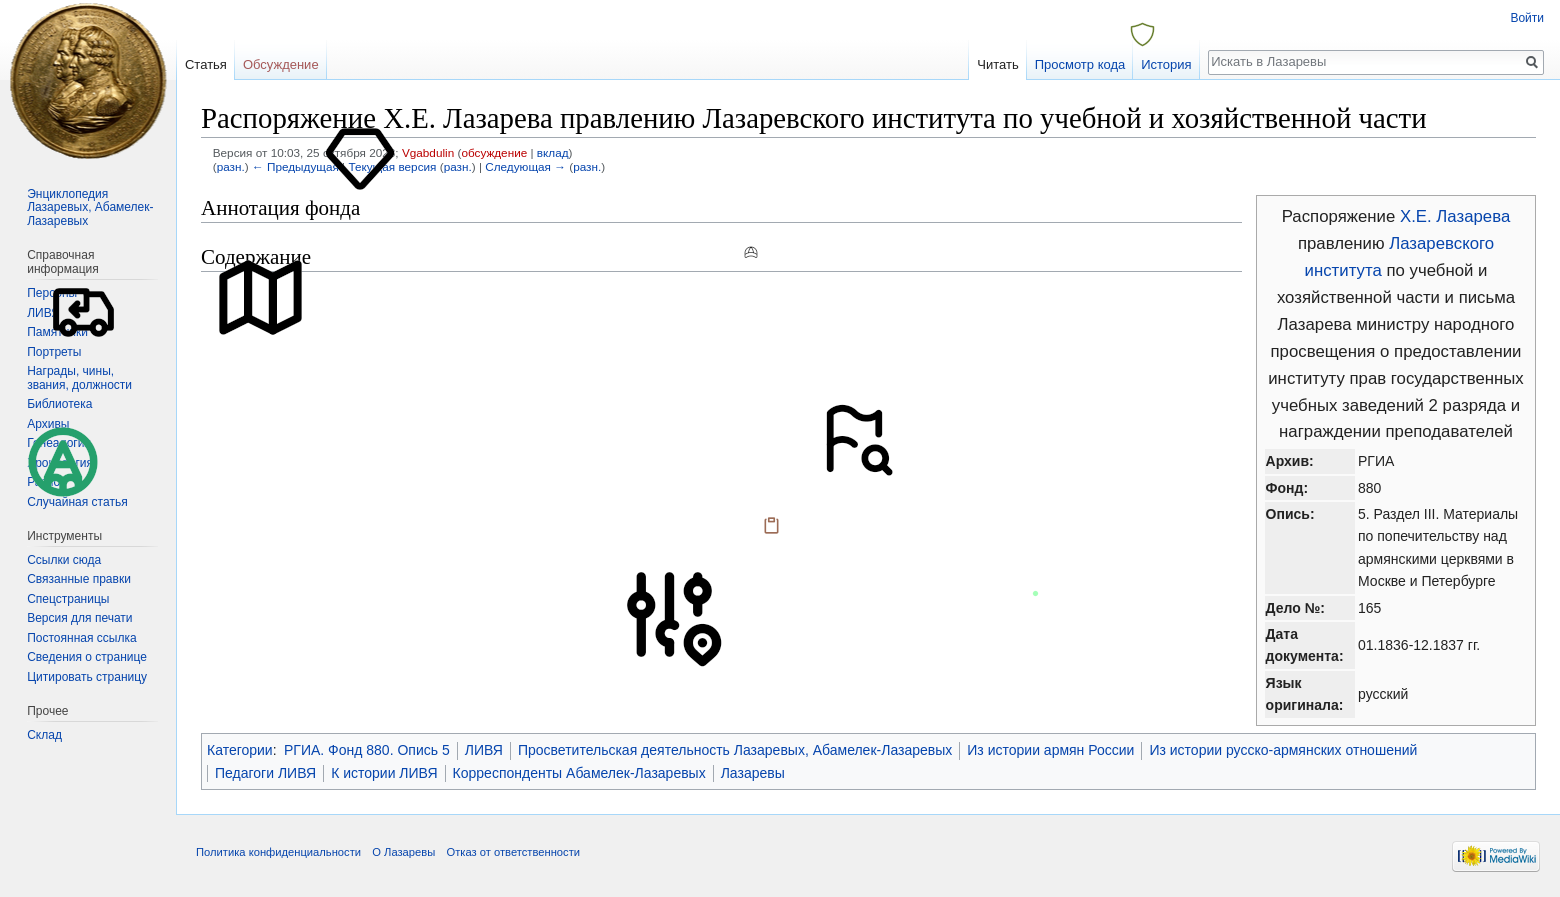  I want to click on edit or modify content, so click(63, 462).